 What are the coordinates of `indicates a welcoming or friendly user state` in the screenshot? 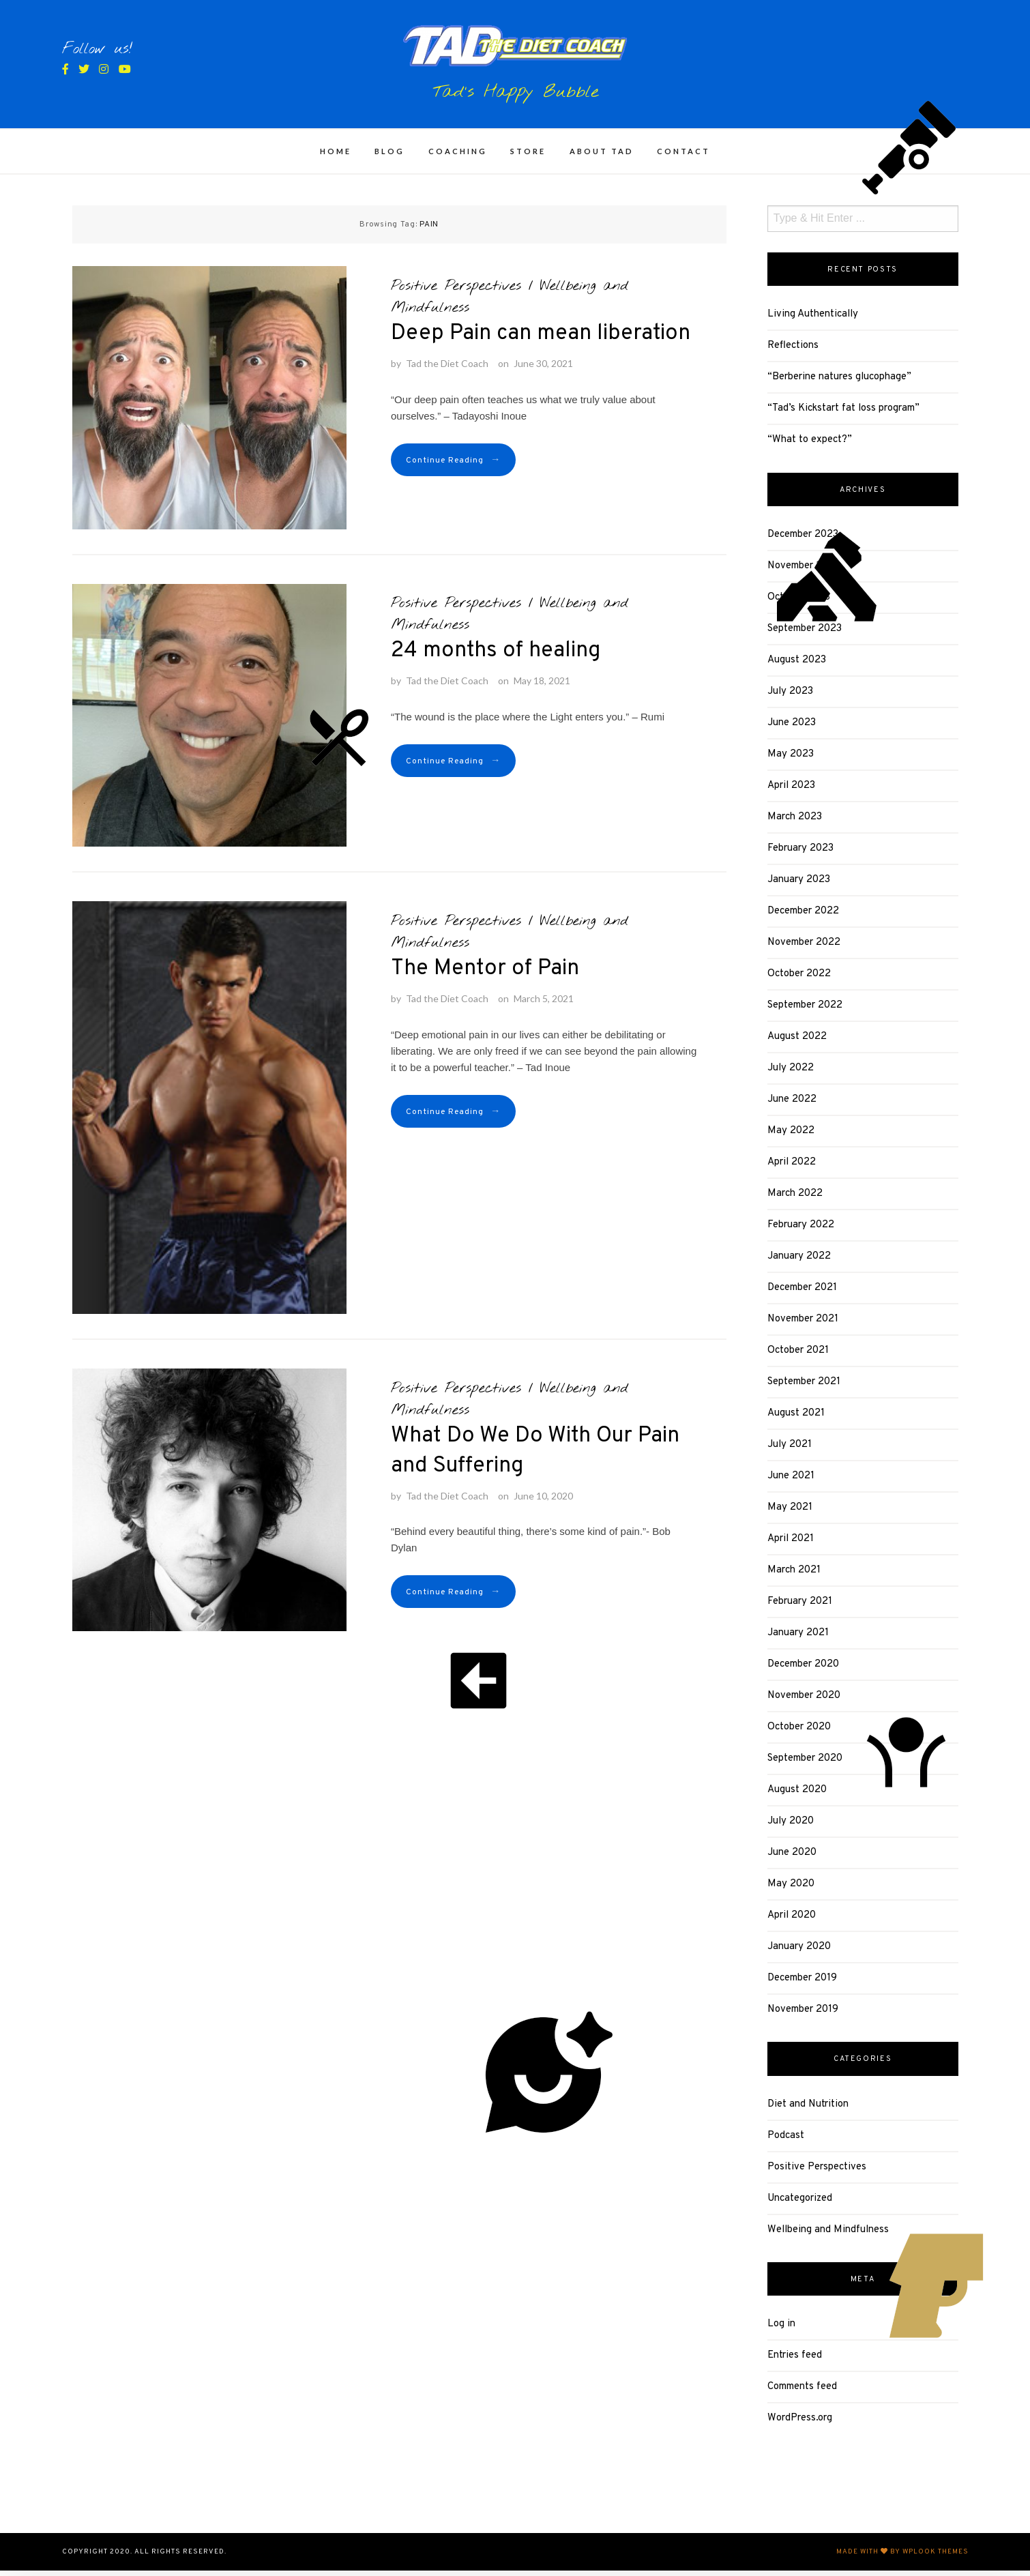 It's located at (906, 1752).